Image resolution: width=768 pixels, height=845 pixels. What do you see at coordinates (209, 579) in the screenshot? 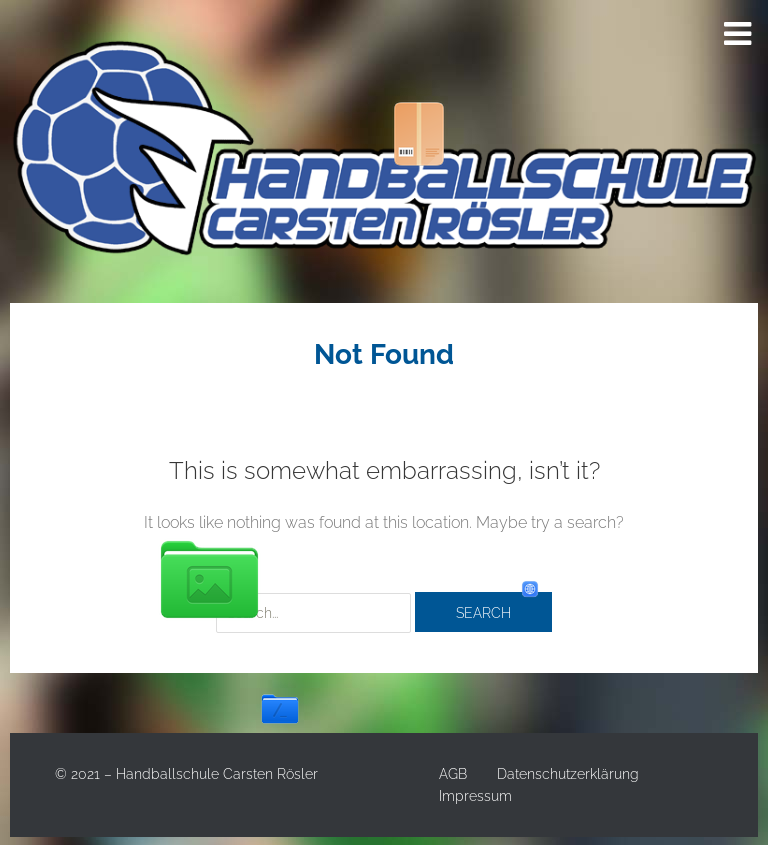
I see `open your images folder` at bounding box center [209, 579].